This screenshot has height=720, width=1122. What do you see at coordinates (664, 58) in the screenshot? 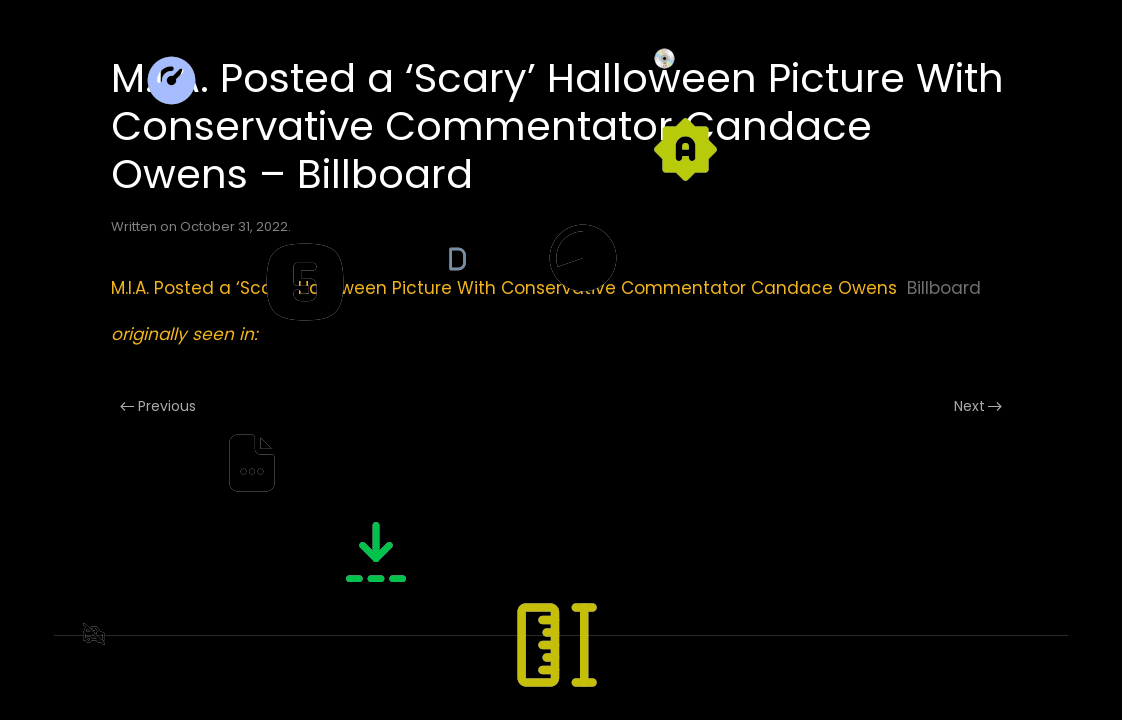
I see `audio CD or music disc detected` at bounding box center [664, 58].